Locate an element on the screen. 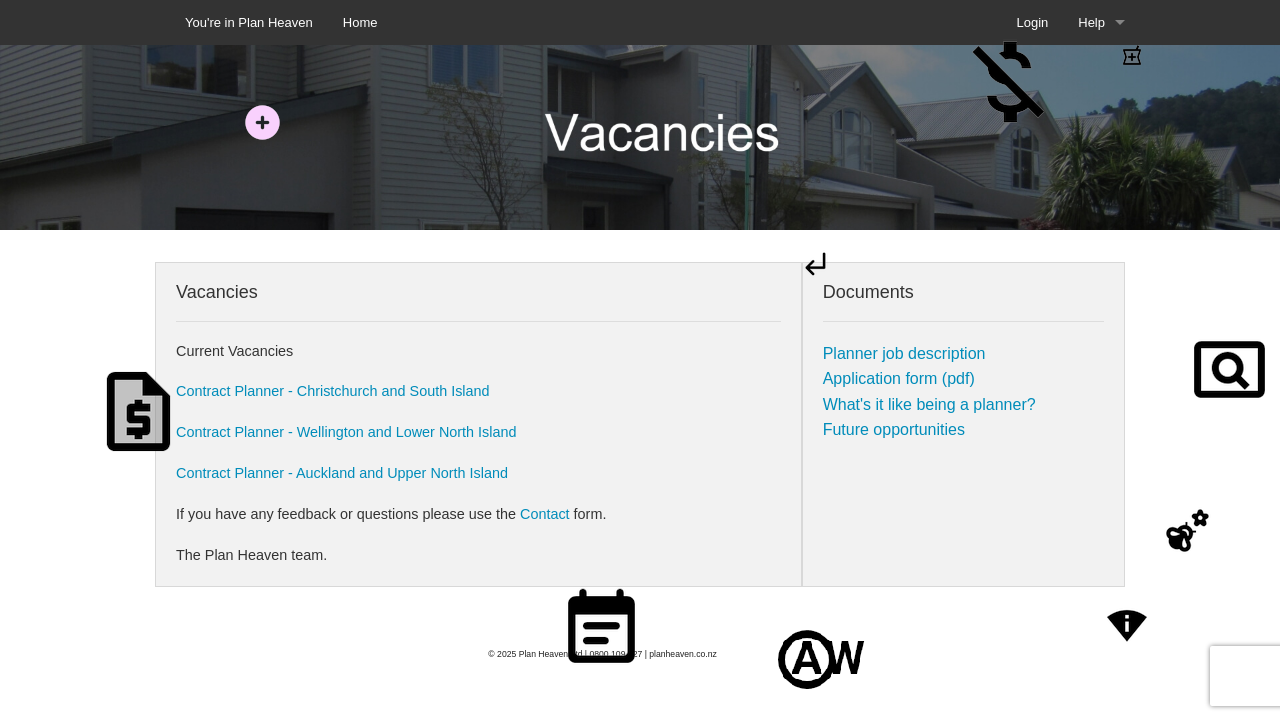 This screenshot has height=720, width=1280. view wifi network information is located at coordinates (1127, 625).